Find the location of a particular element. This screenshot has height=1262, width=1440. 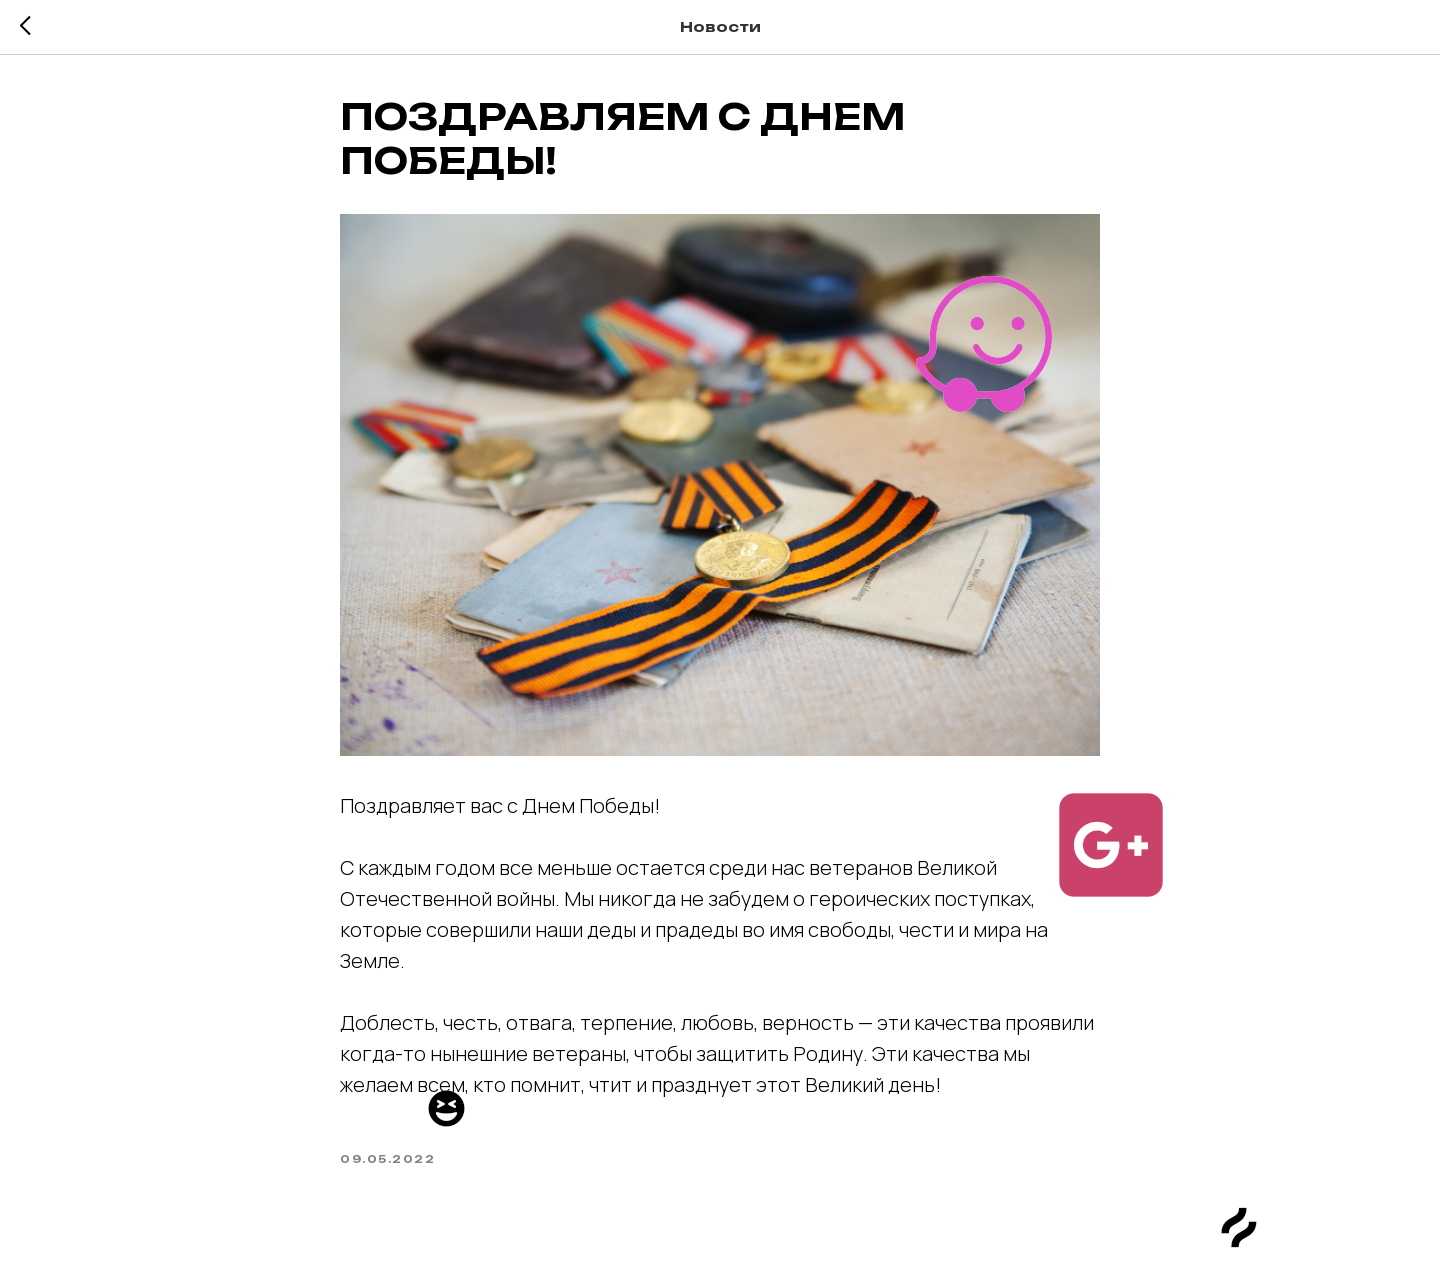

hotjar analytics and feedback tool logo is located at coordinates (1238, 1227).